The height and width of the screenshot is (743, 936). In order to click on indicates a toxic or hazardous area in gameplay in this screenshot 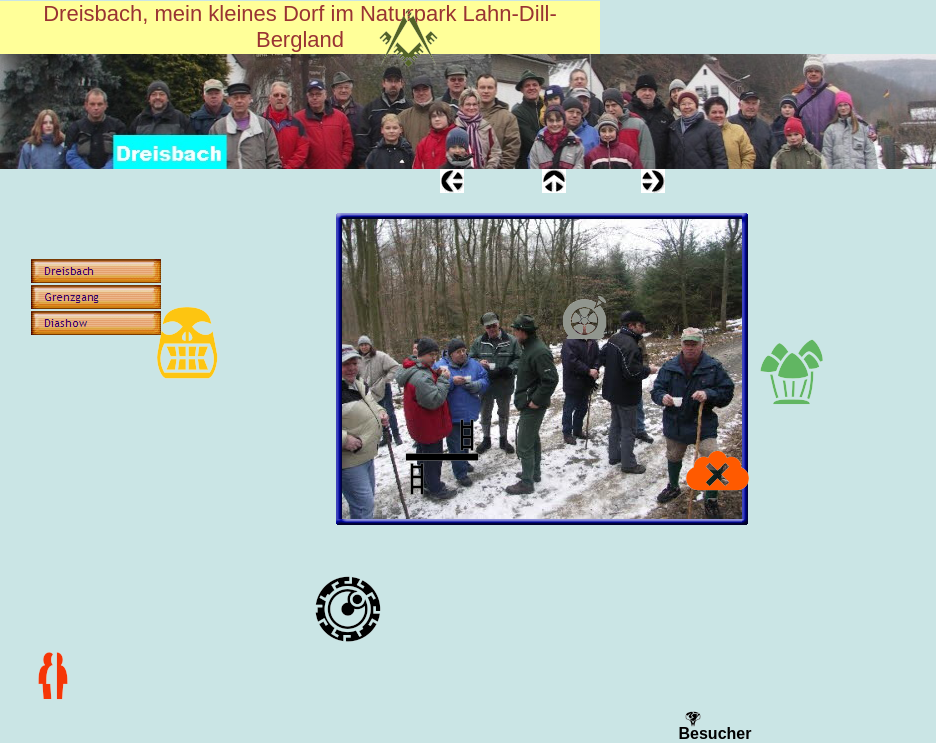, I will do `click(717, 470)`.